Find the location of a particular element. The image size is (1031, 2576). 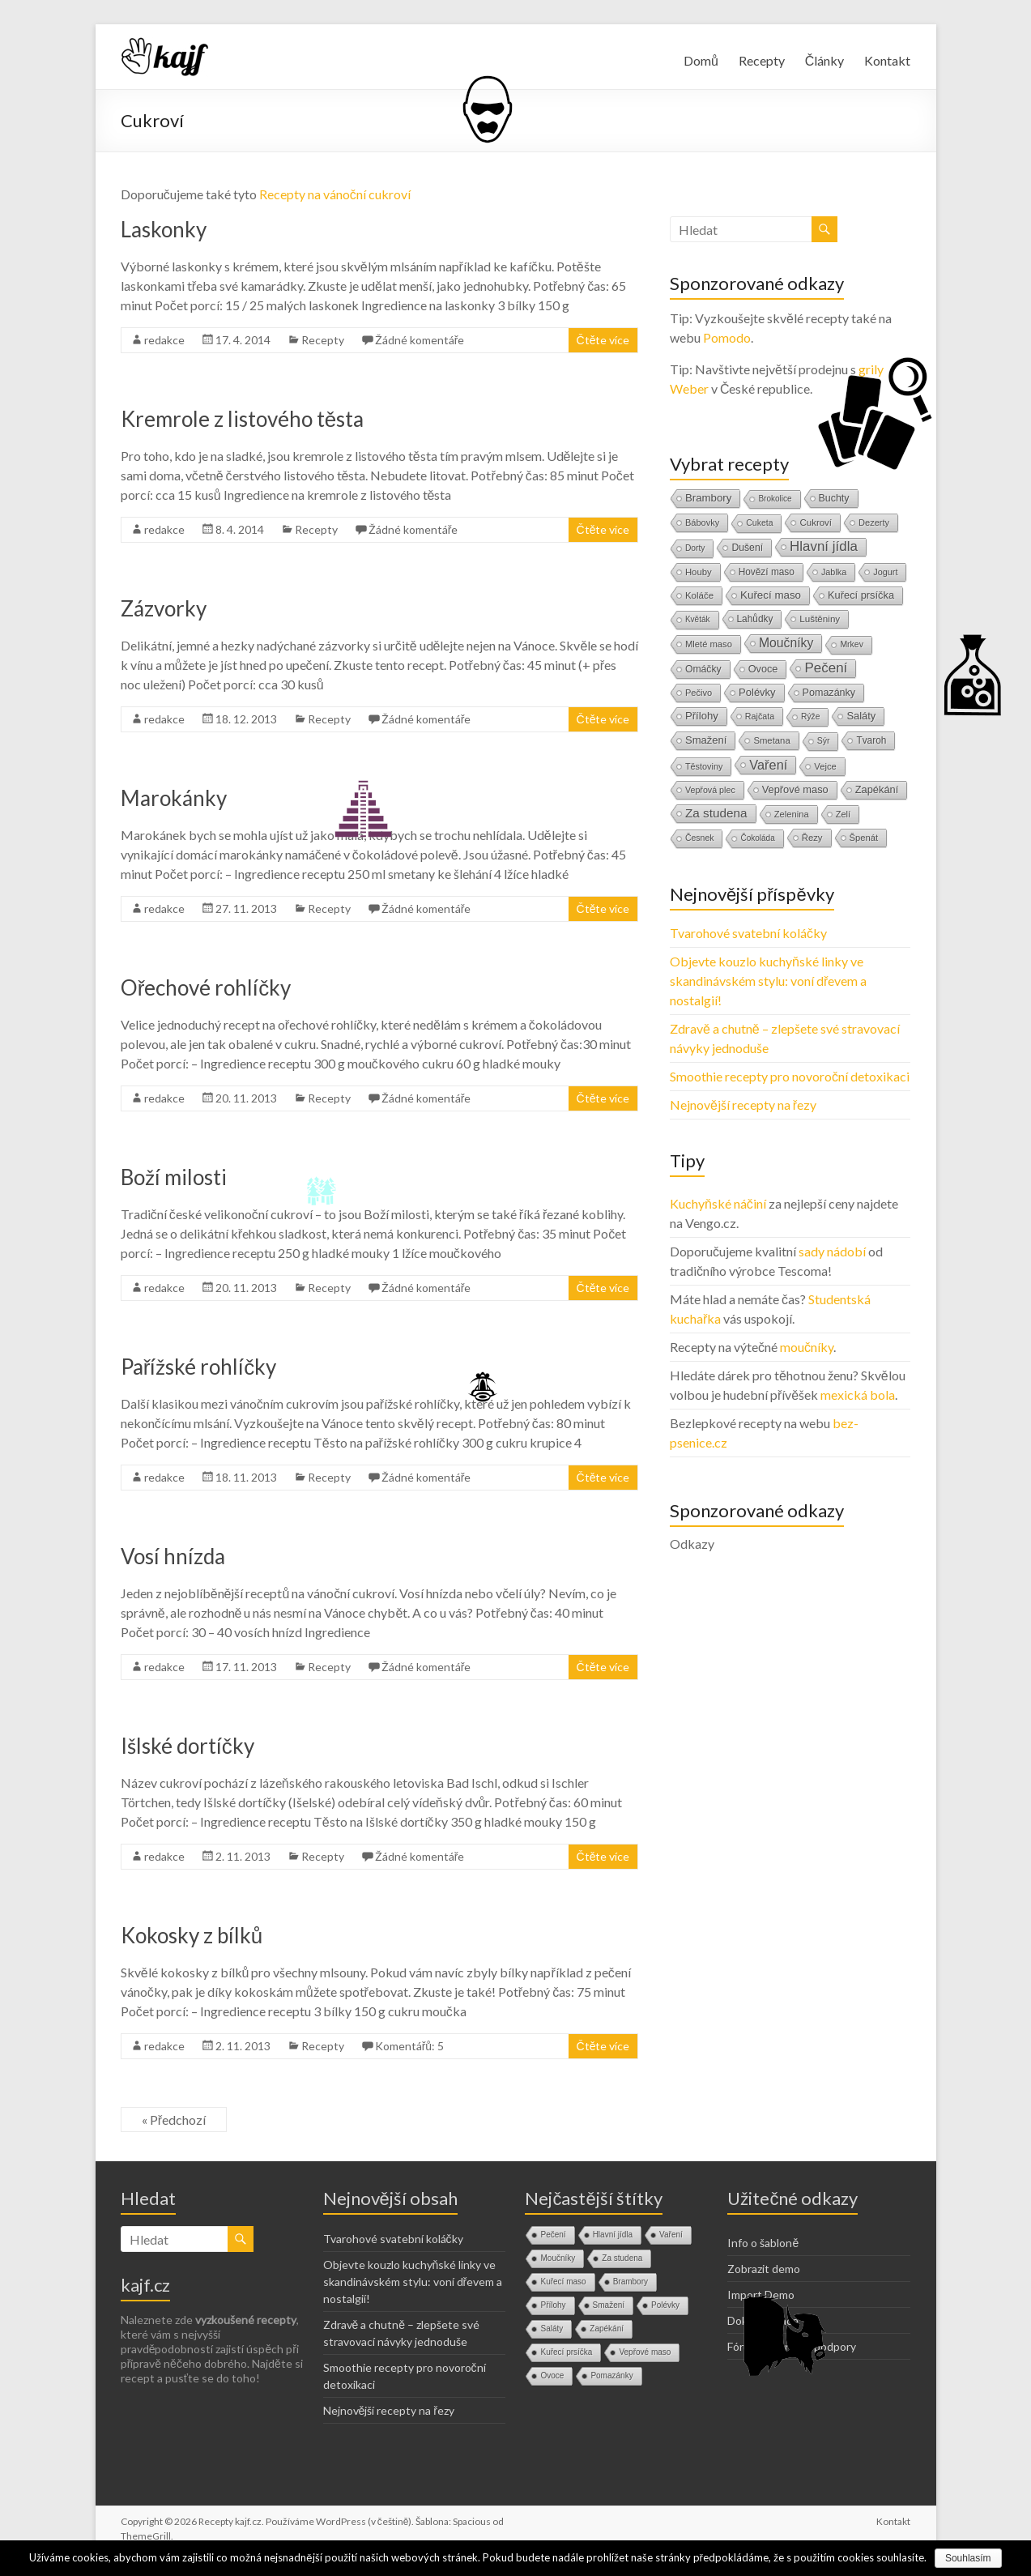

explore forest or woodland area in game is located at coordinates (322, 1191).